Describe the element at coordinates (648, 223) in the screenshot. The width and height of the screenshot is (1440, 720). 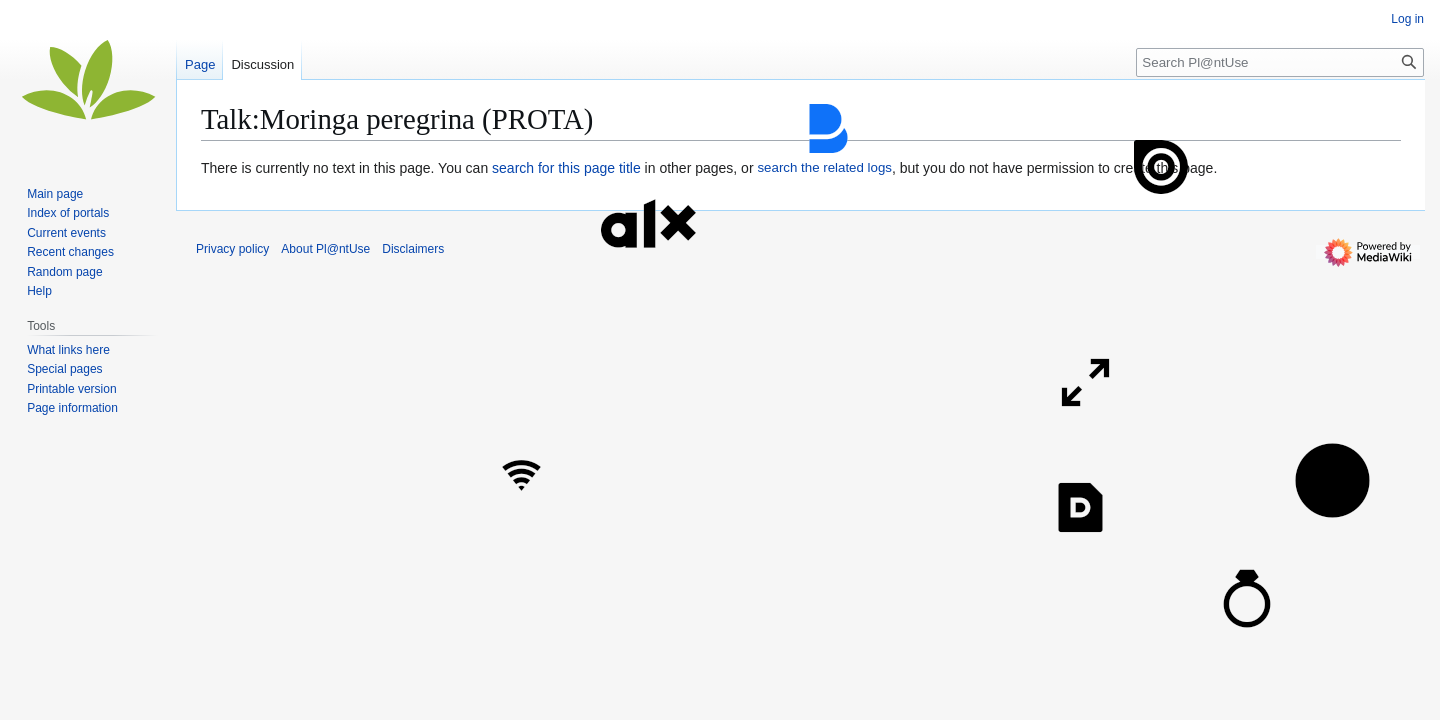
I see `alx brand logo` at that location.